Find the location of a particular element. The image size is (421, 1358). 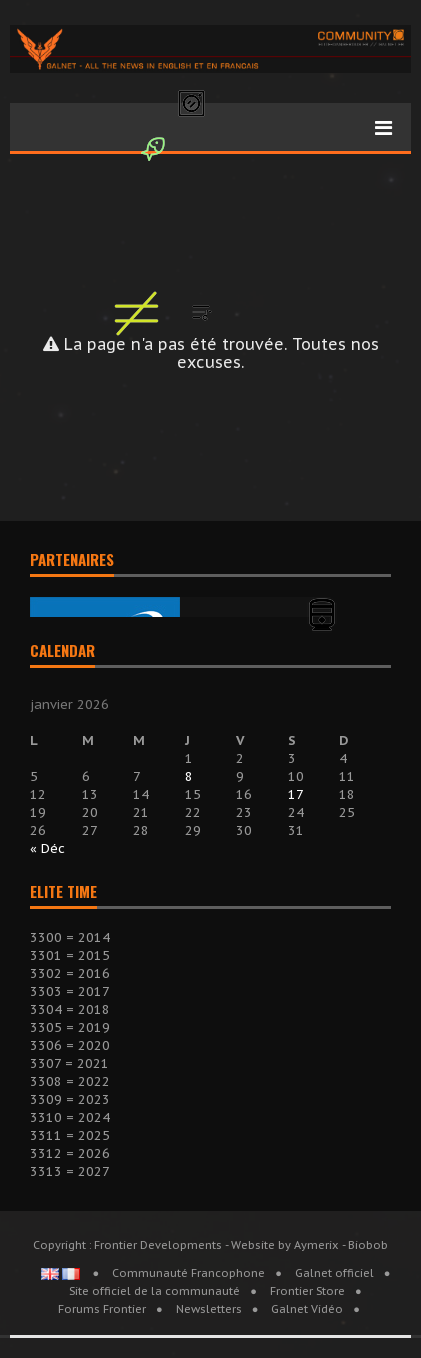

indicates seafood or fish-related content is located at coordinates (154, 148).